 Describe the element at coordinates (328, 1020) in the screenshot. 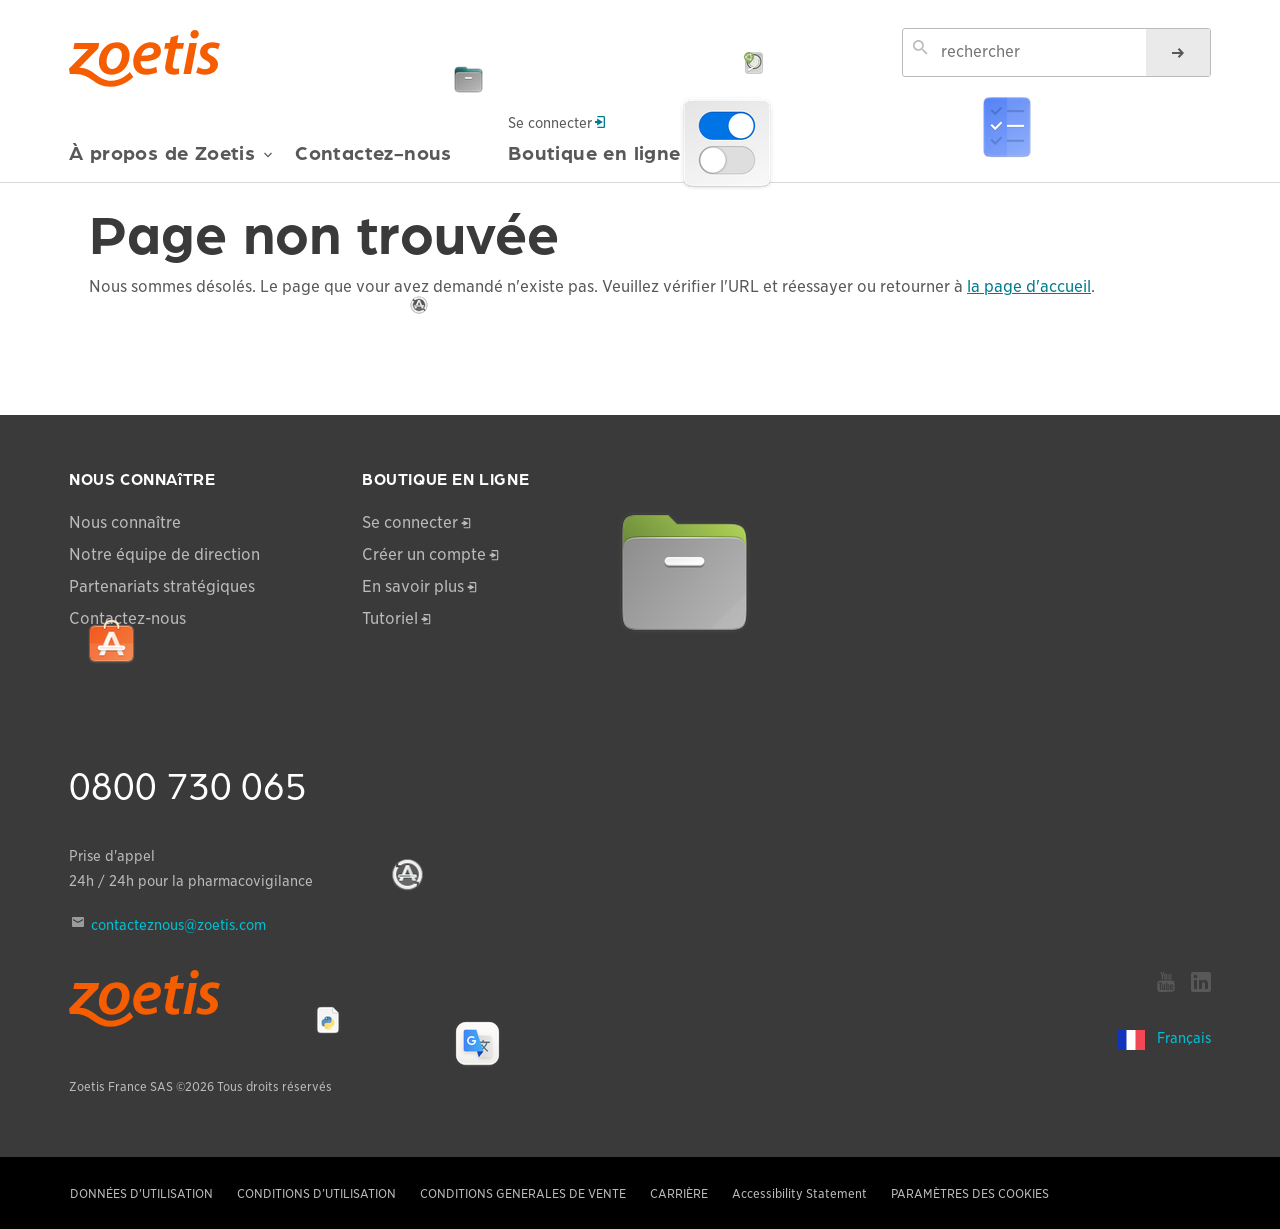

I see `a python 3 script or source file` at that location.